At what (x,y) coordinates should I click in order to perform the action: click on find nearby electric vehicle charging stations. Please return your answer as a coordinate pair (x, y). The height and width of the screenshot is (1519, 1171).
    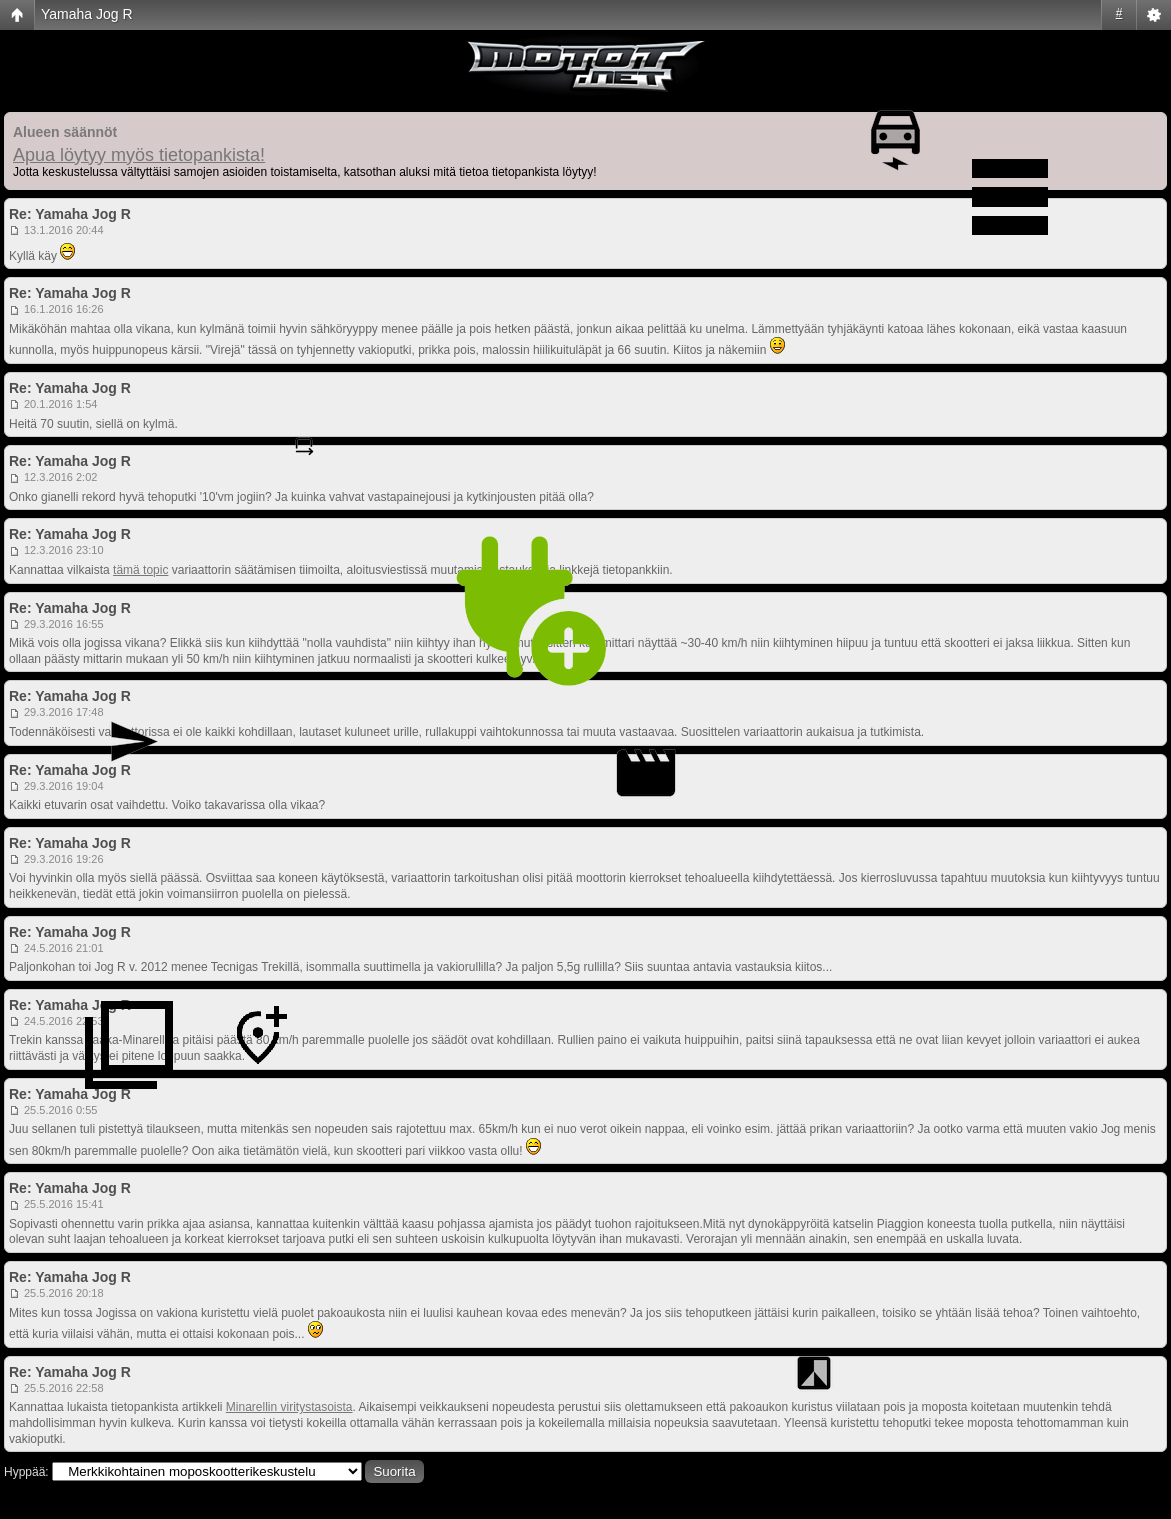
    Looking at the image, I should click on (895, 140).